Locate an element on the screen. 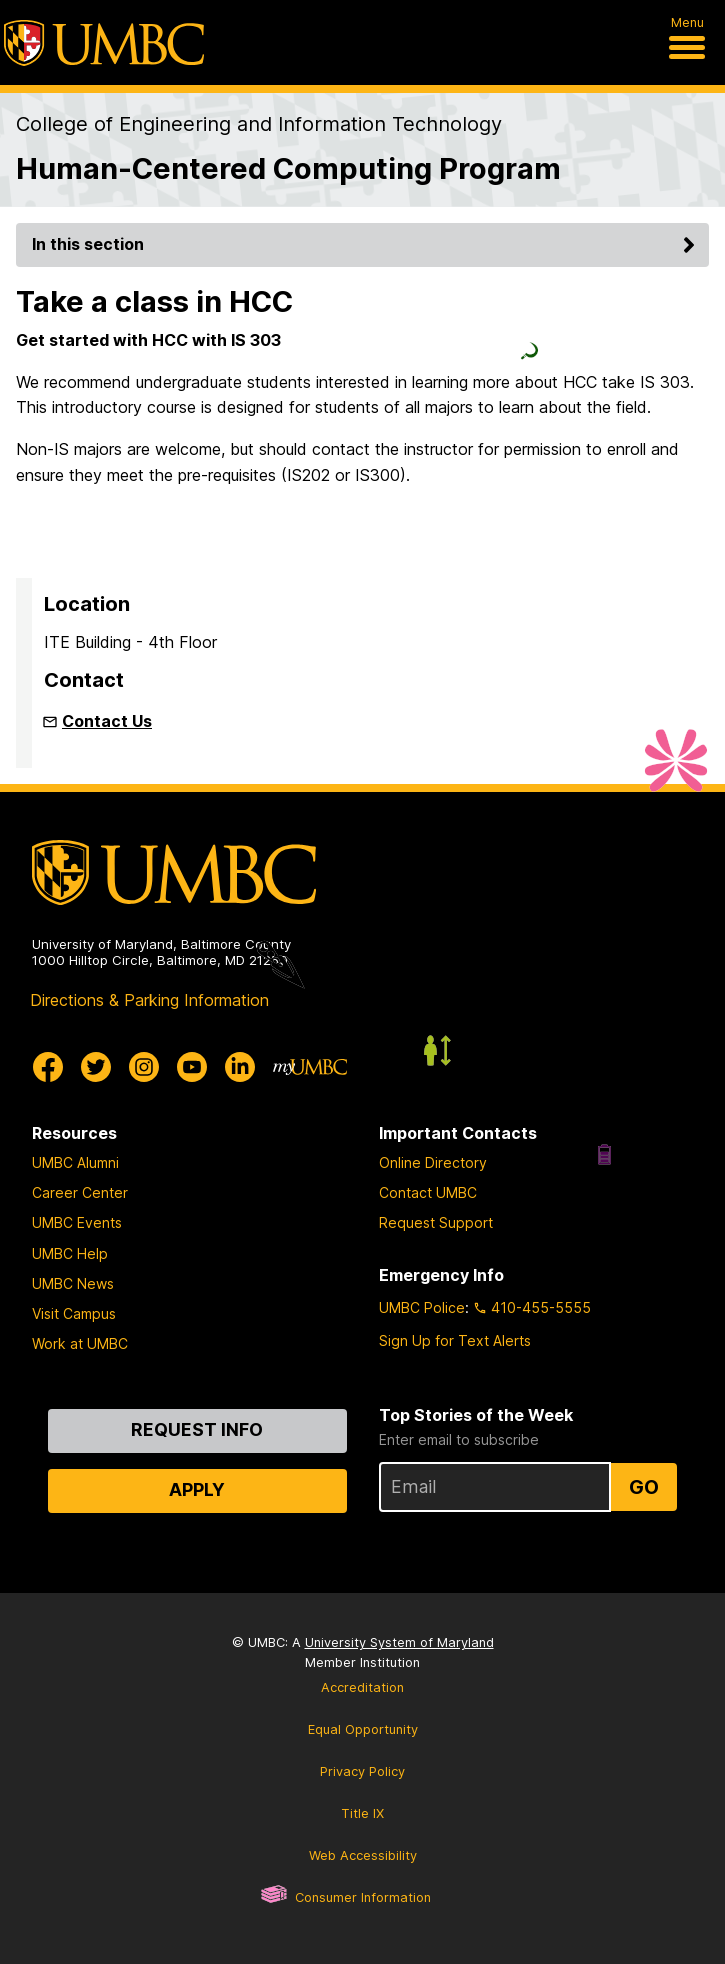  indicates battery level at 75% charge is located at coordinates (604, 1154).